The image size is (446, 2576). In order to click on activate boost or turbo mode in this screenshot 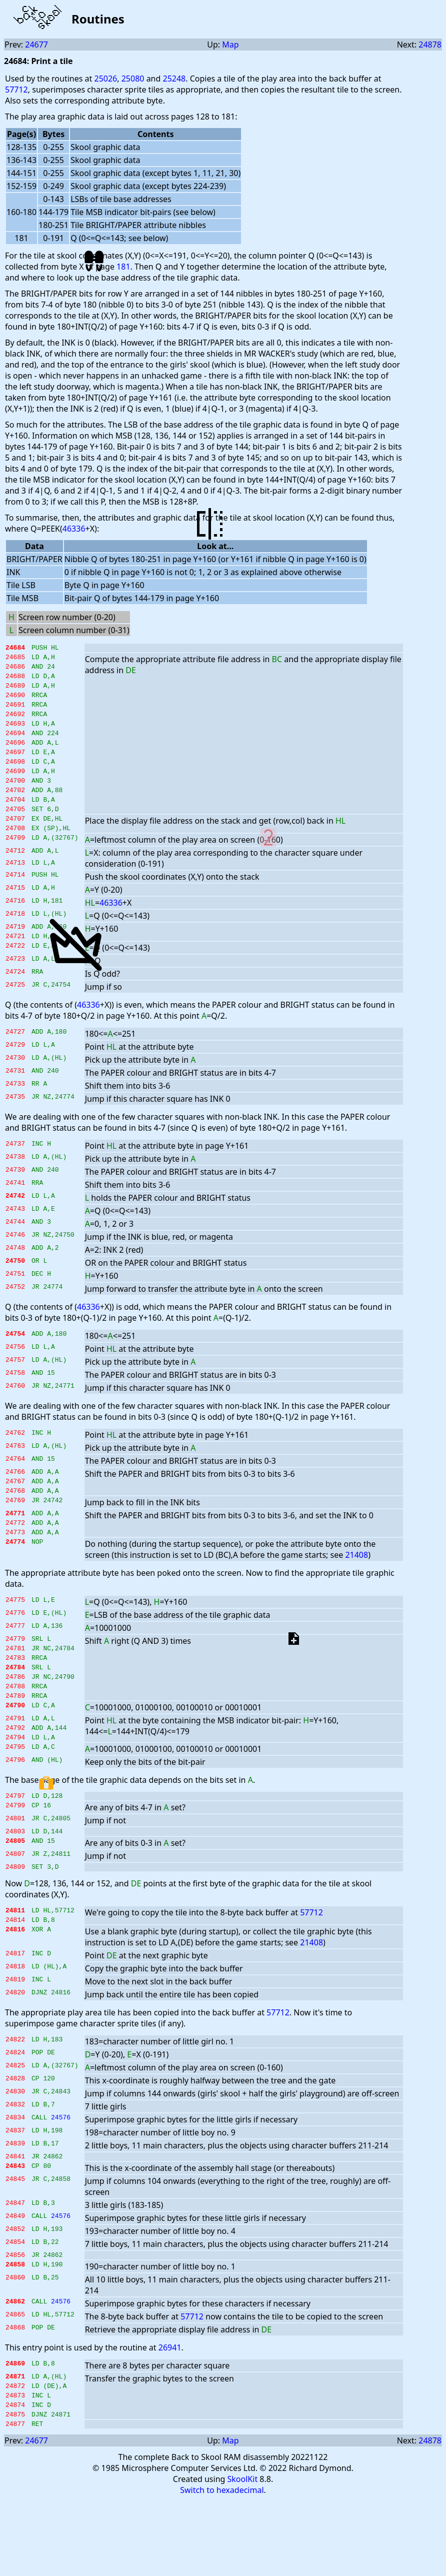, I will do `click(94, 261)`.